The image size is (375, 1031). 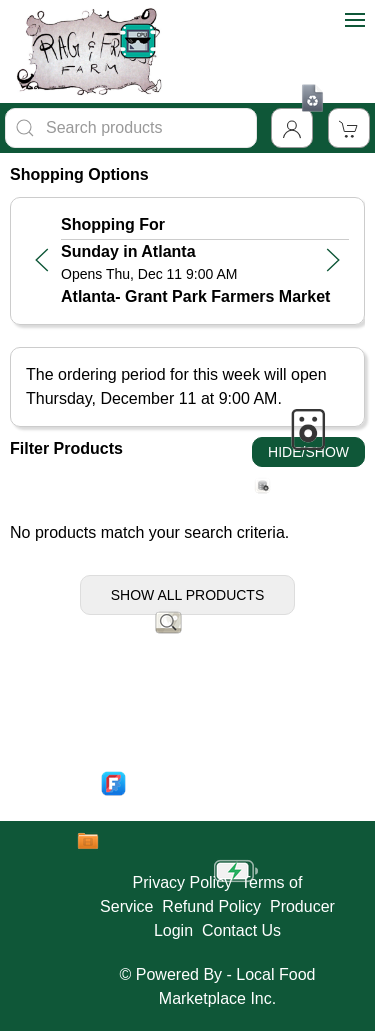 What do you see at coordinates (113, 783) in the screenshot?
I see `open FreeCAD application` at bounding box center [113, 783].